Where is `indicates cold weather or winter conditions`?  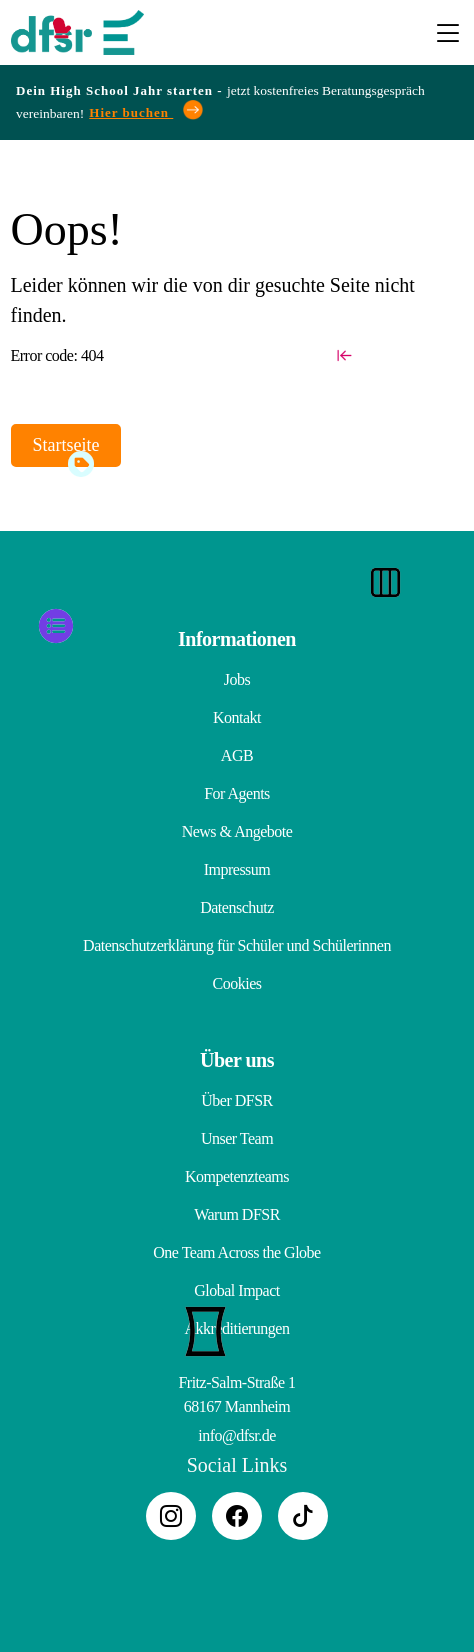 indicates cold weather or winter conditions is located at coordinates (62, 28).